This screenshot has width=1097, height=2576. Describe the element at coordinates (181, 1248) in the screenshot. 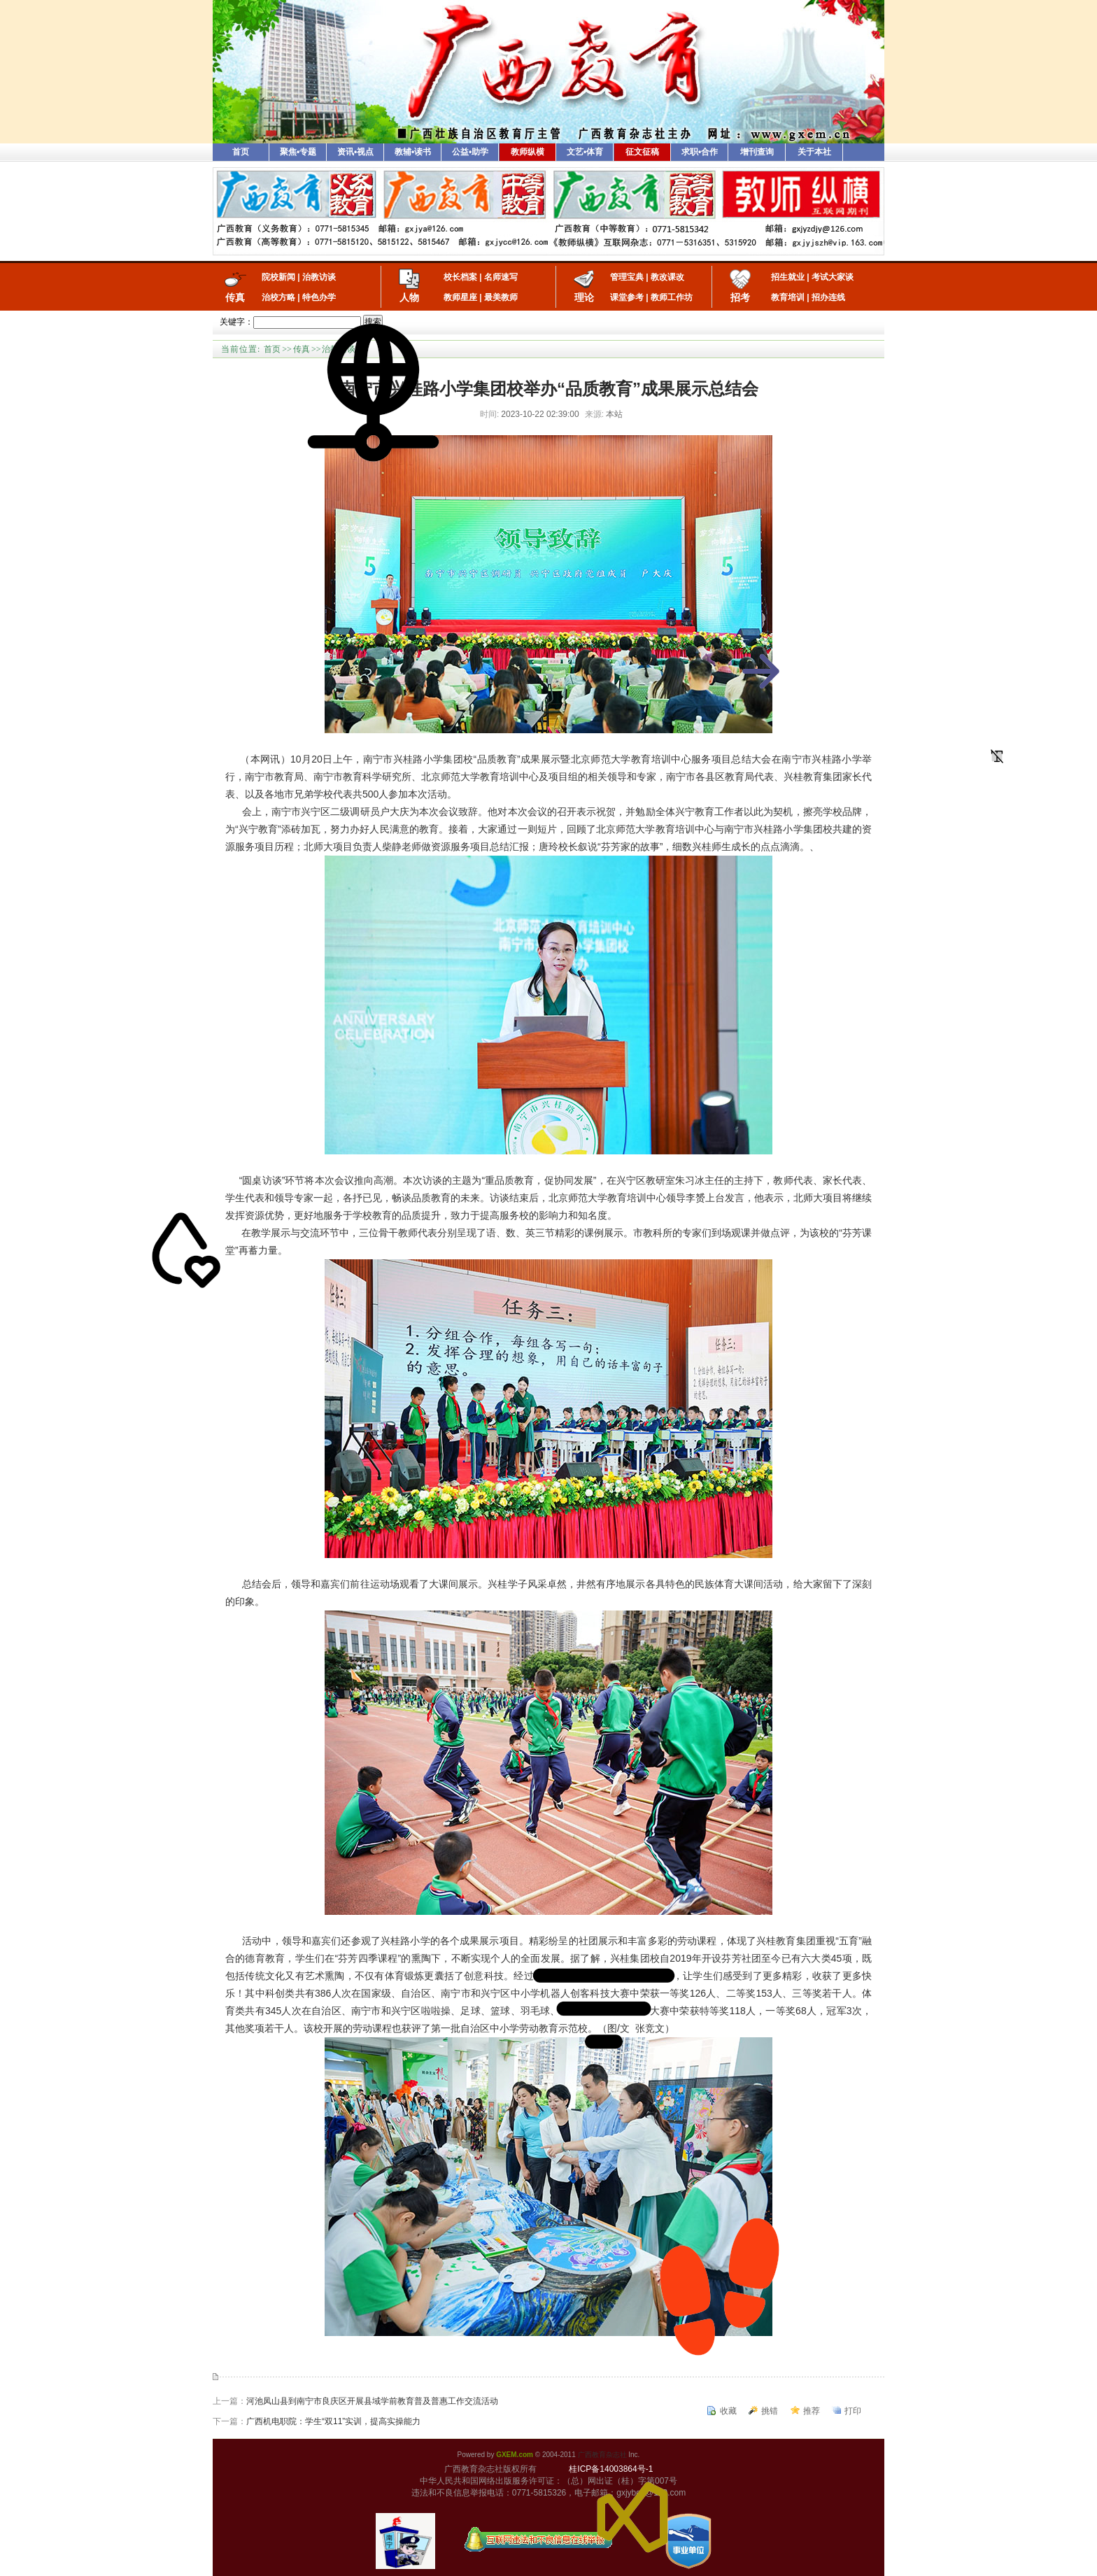

I see `donate blood or support blood donation` at that location.